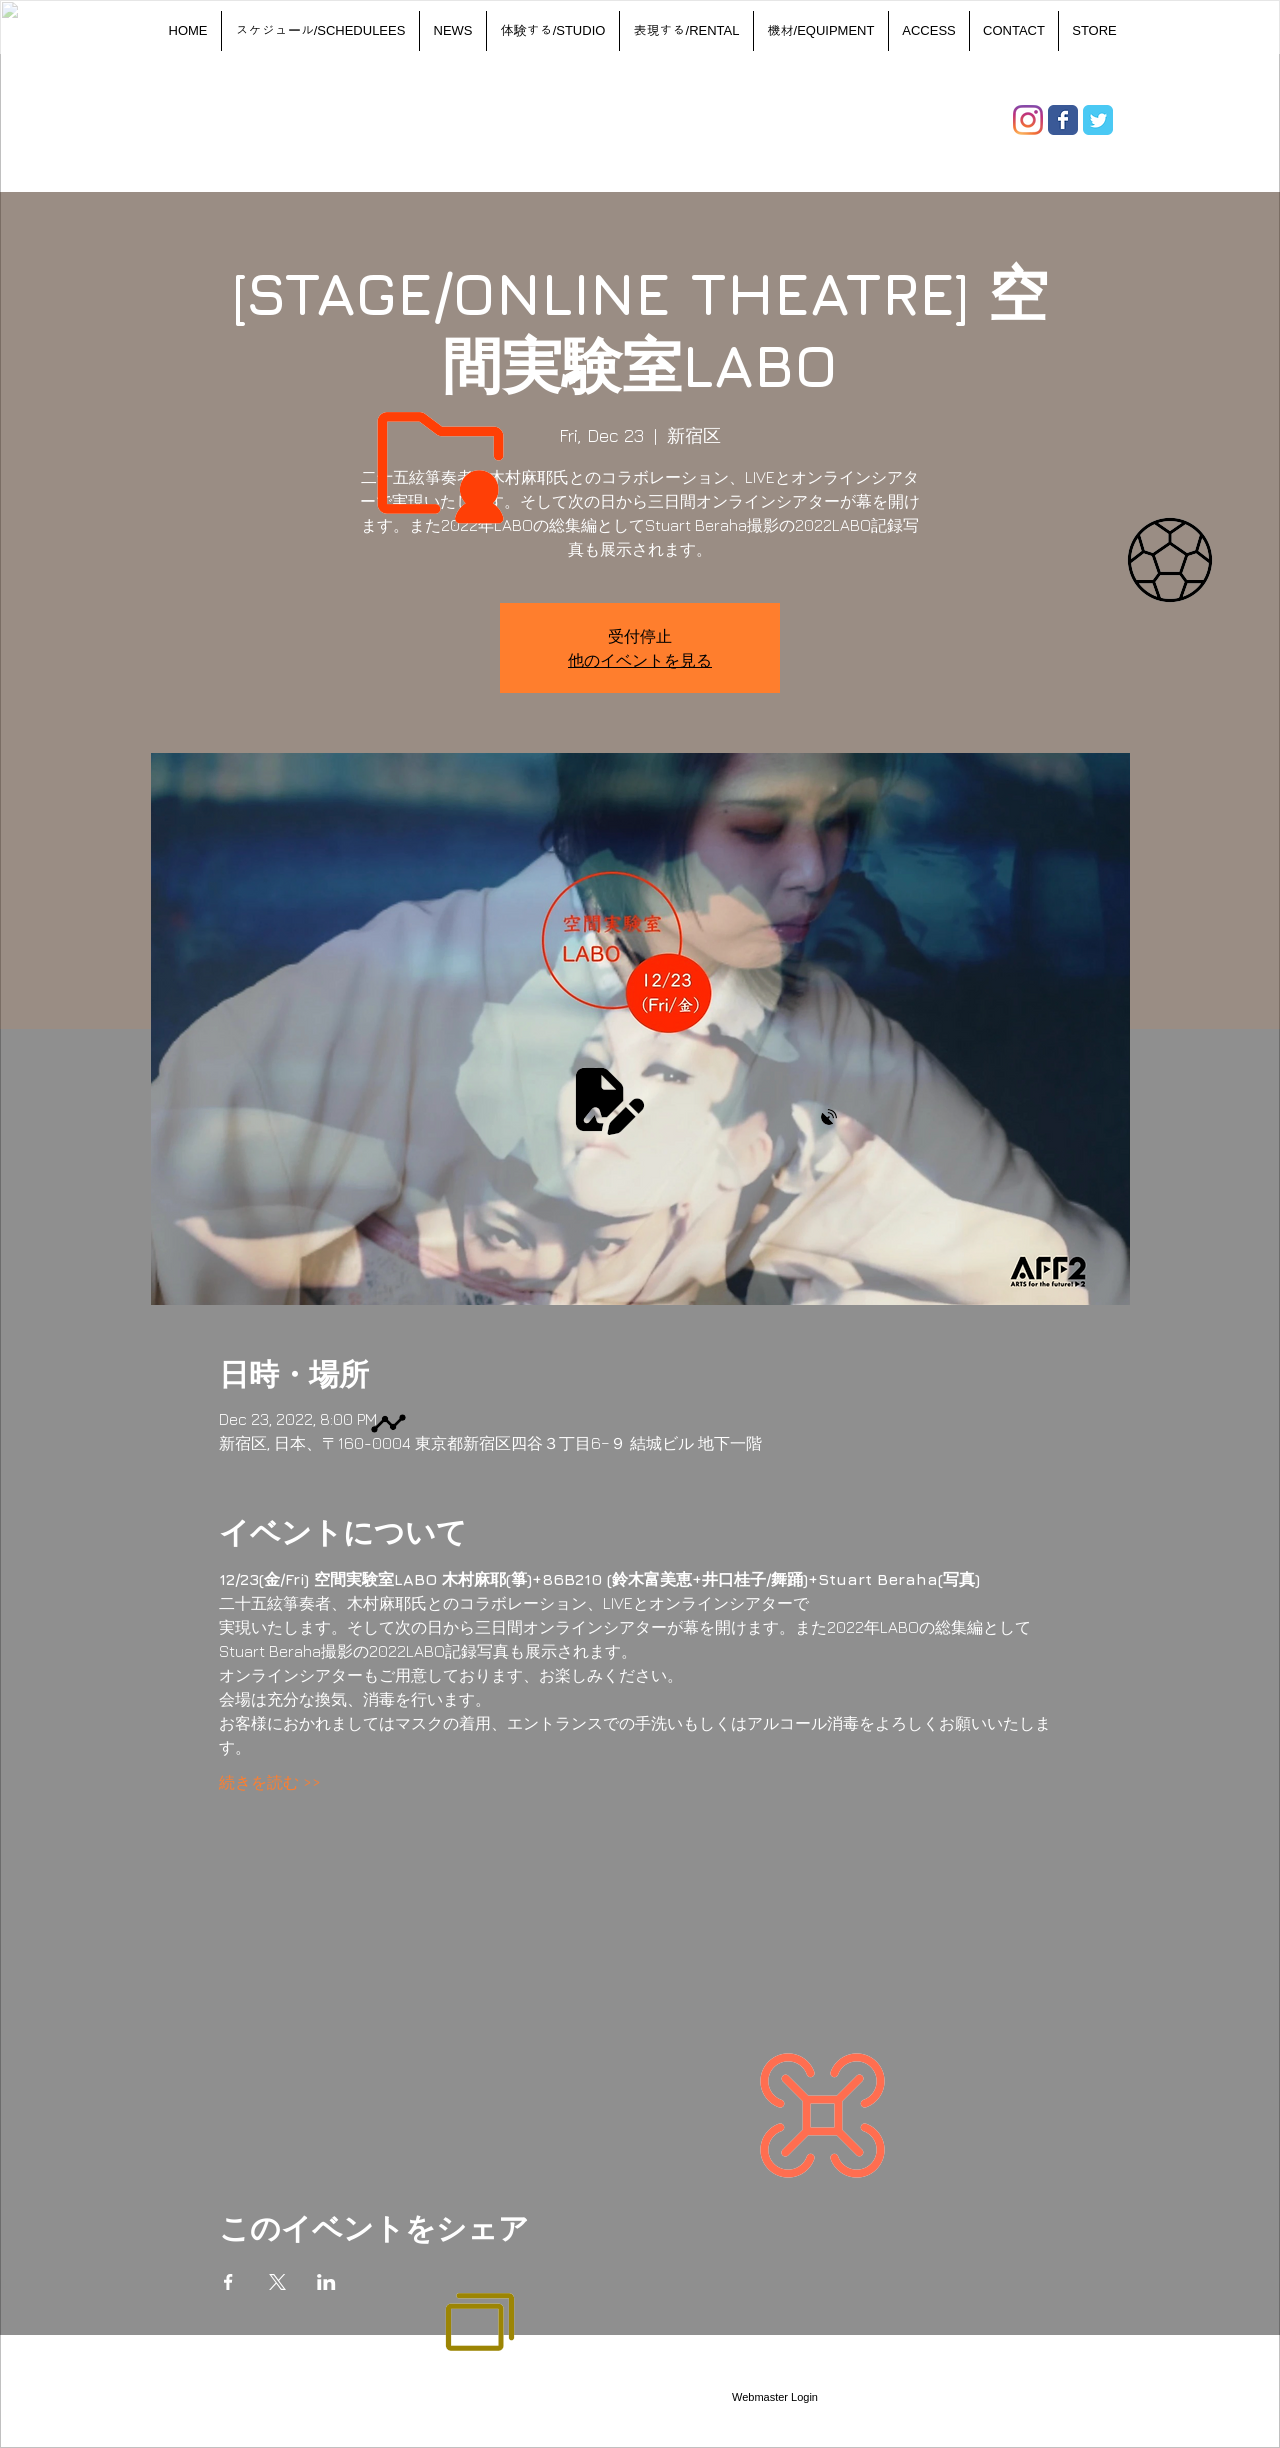  What do you see at coordinates (607, 1099) in the screenshot?
I see `sign a document` at bounding box center [607, 1099].